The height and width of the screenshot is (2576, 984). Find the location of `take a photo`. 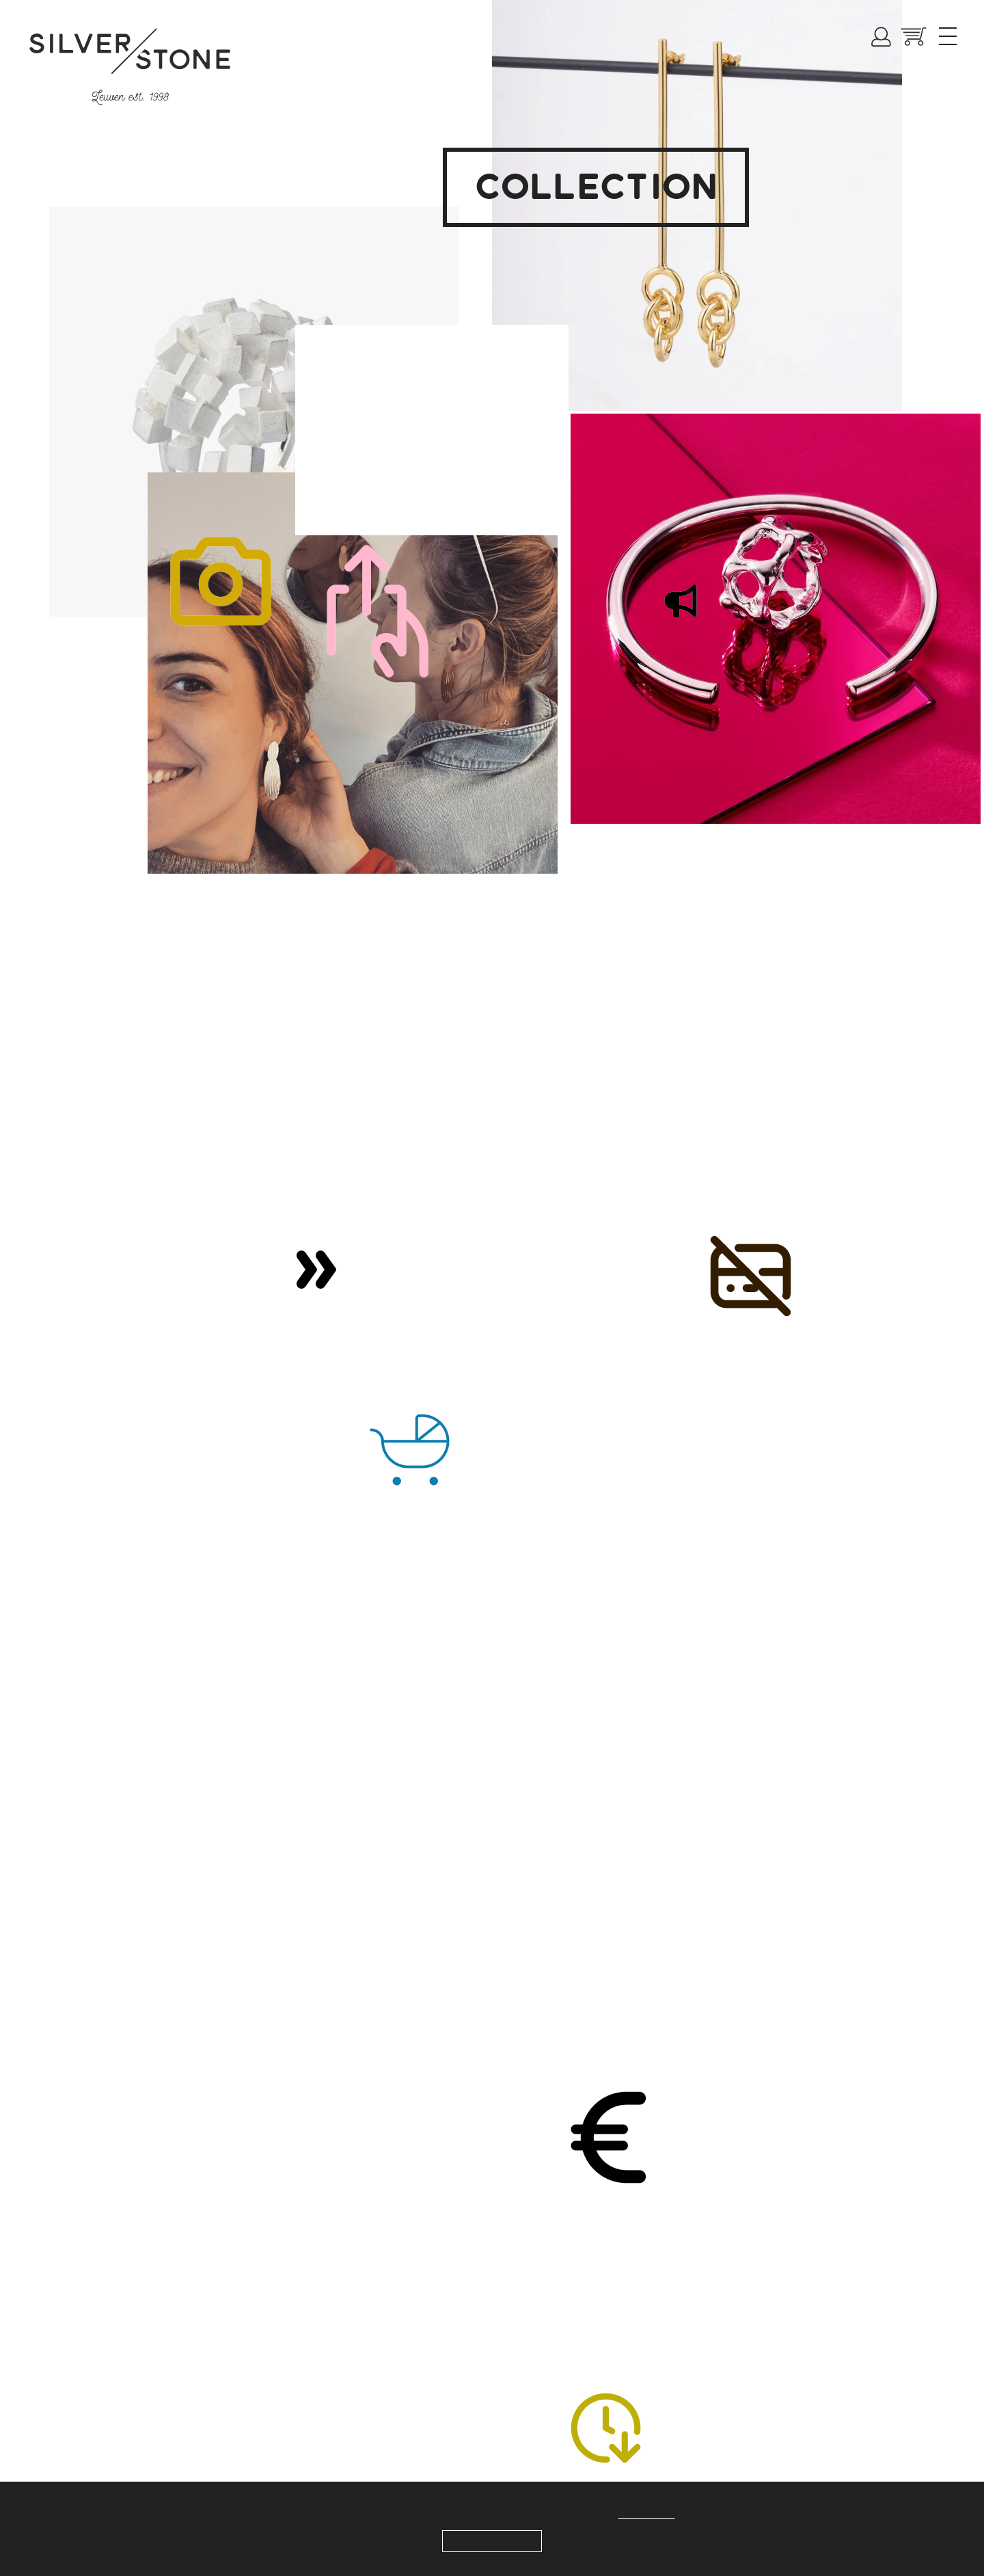

take a photo is located at coordinates (221, 581).